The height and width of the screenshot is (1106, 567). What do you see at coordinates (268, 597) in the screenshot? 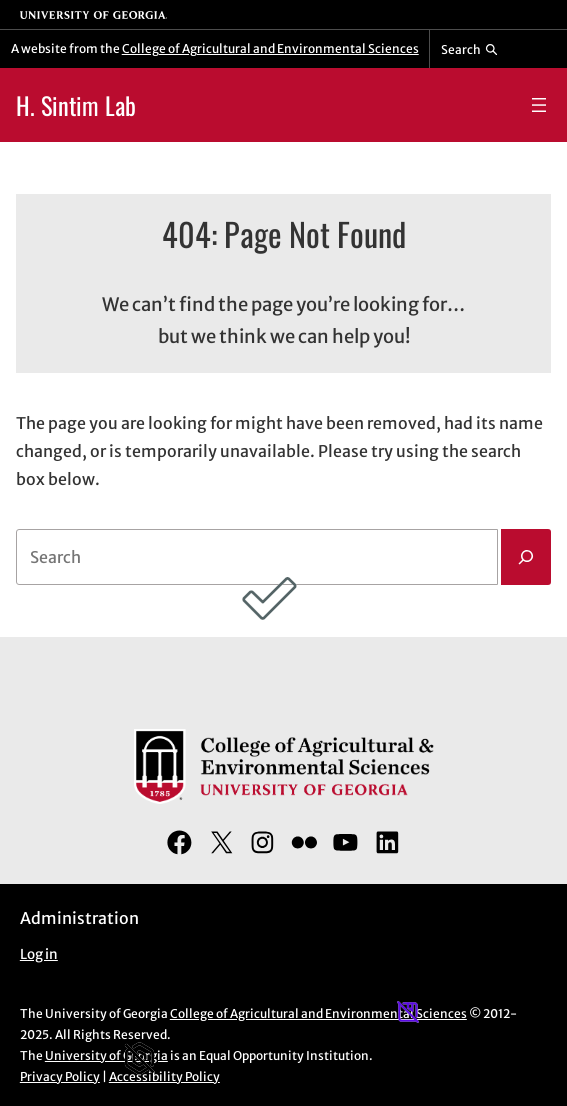
I see `confirm or submit an action` at bounding box center [268, 597].